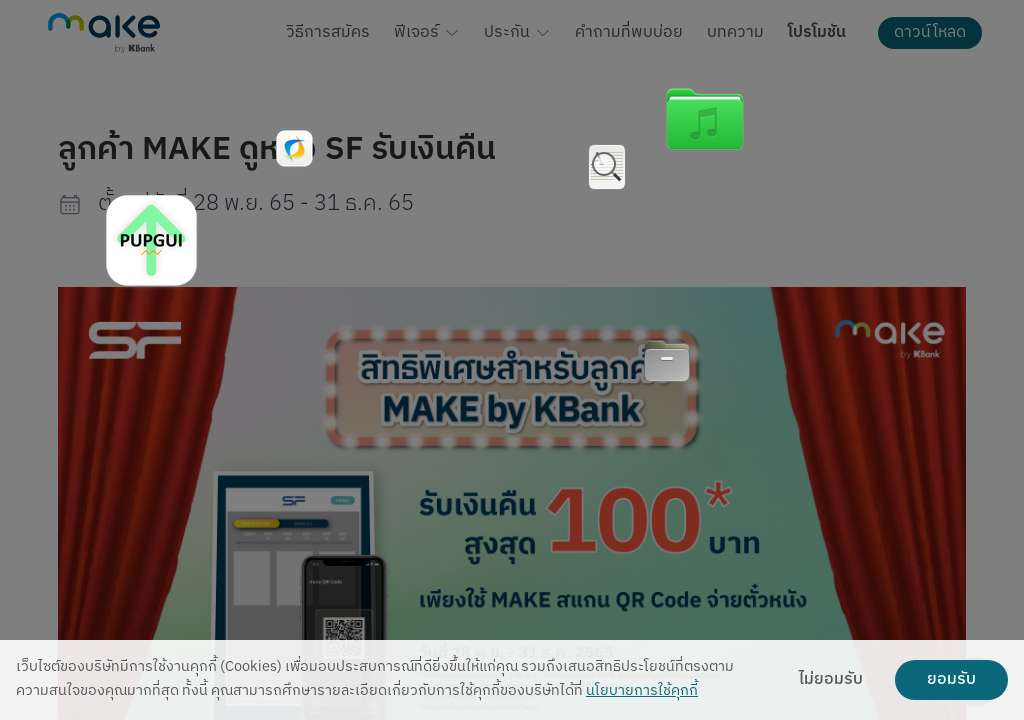 Image resolution: width=1024 pixels, height=720 pixels. Describe the element at coordinates (151, 240) in the screenshot. I see `launch ProtonUp-Qt to manage Proton and Wine compatibility tools` at that location.